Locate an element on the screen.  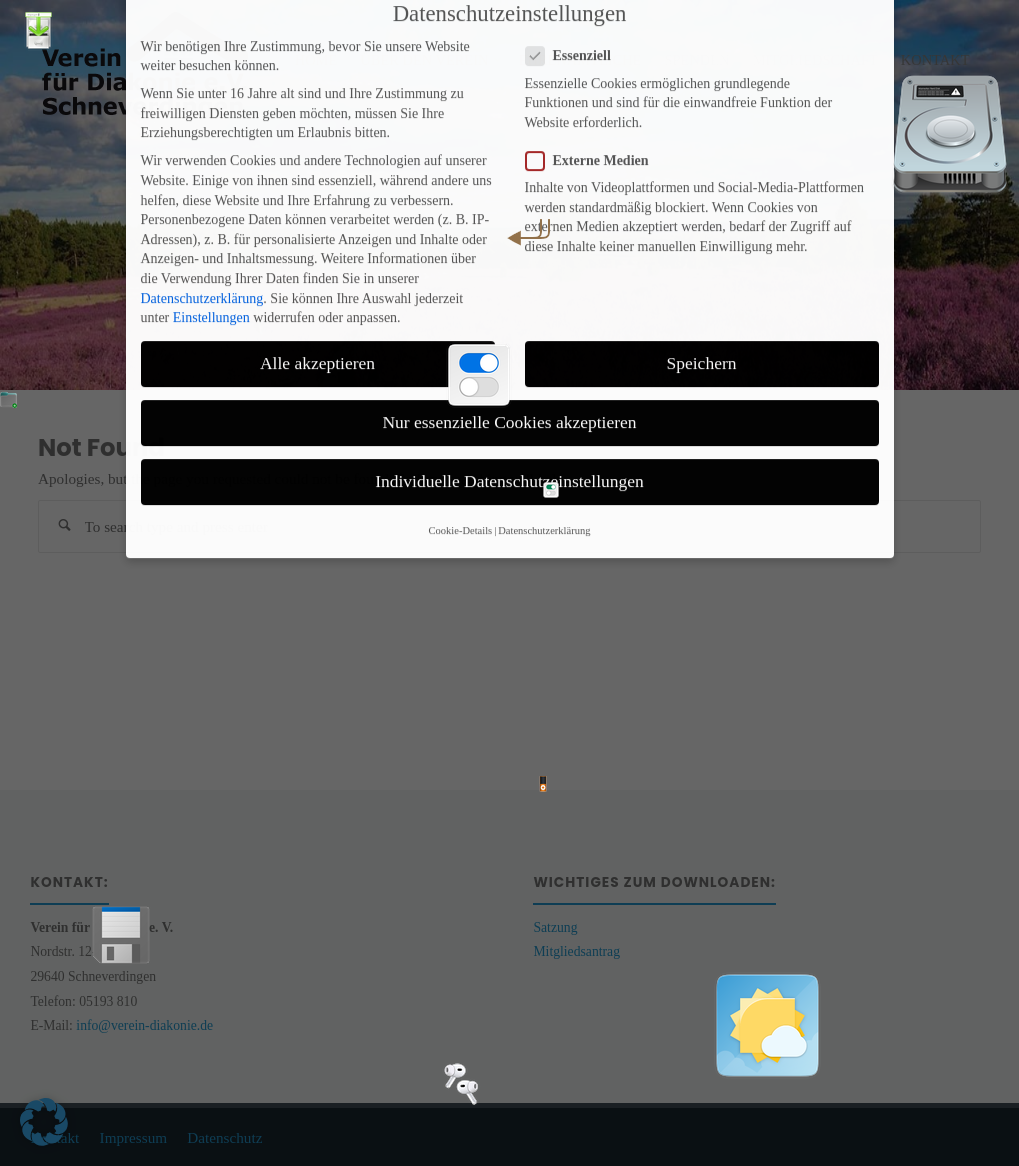
open gnome tweaks to customize desktop settings is located at coordinates (479, 375).